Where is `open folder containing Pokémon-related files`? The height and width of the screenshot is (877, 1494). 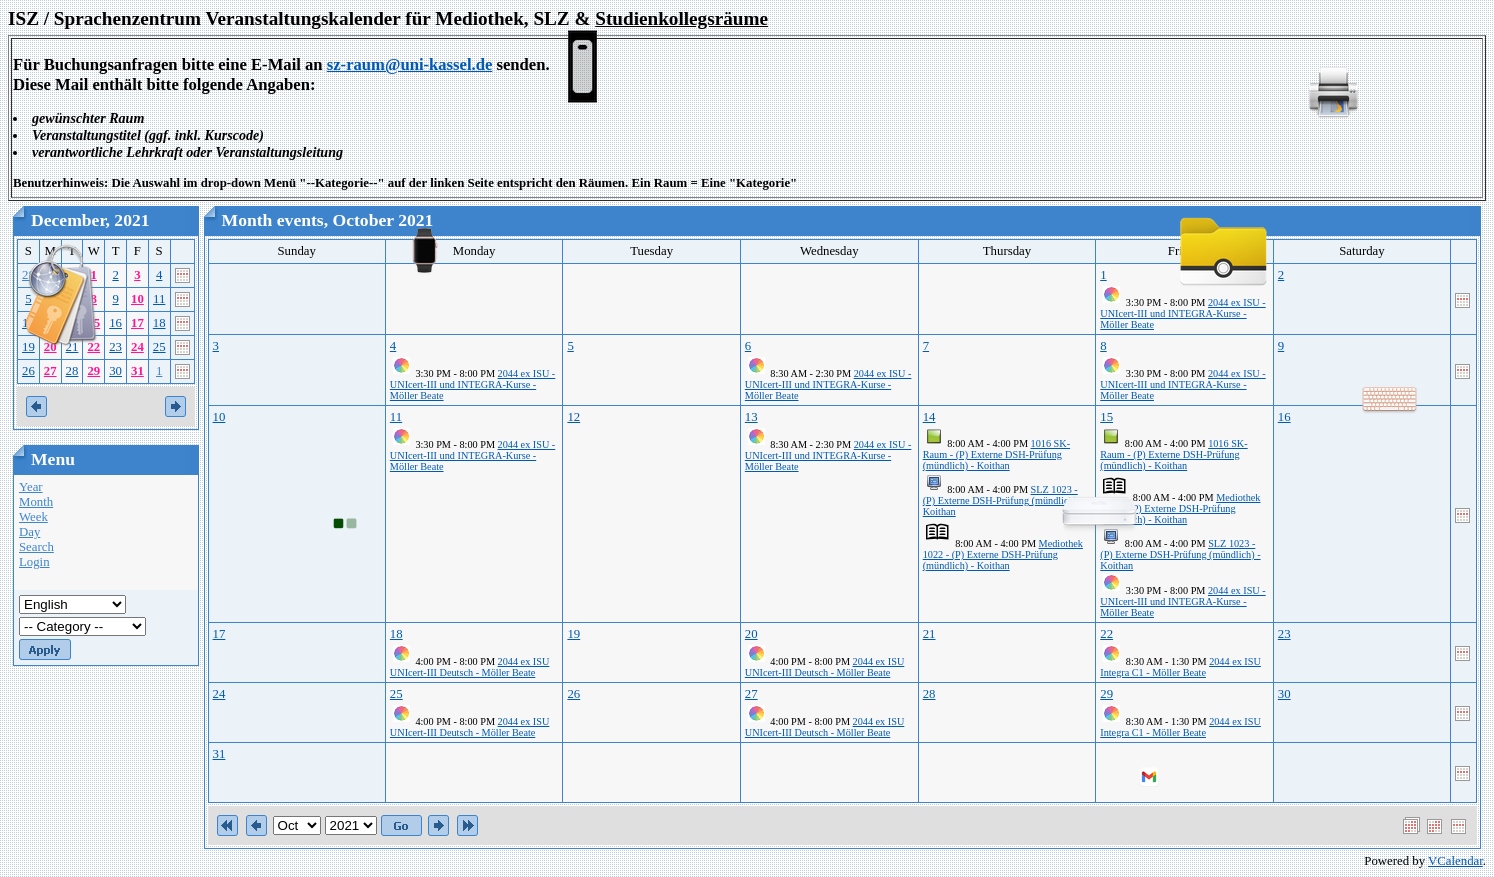 open folder containing Pokémon-related files is located at coordinates (1223, 254).